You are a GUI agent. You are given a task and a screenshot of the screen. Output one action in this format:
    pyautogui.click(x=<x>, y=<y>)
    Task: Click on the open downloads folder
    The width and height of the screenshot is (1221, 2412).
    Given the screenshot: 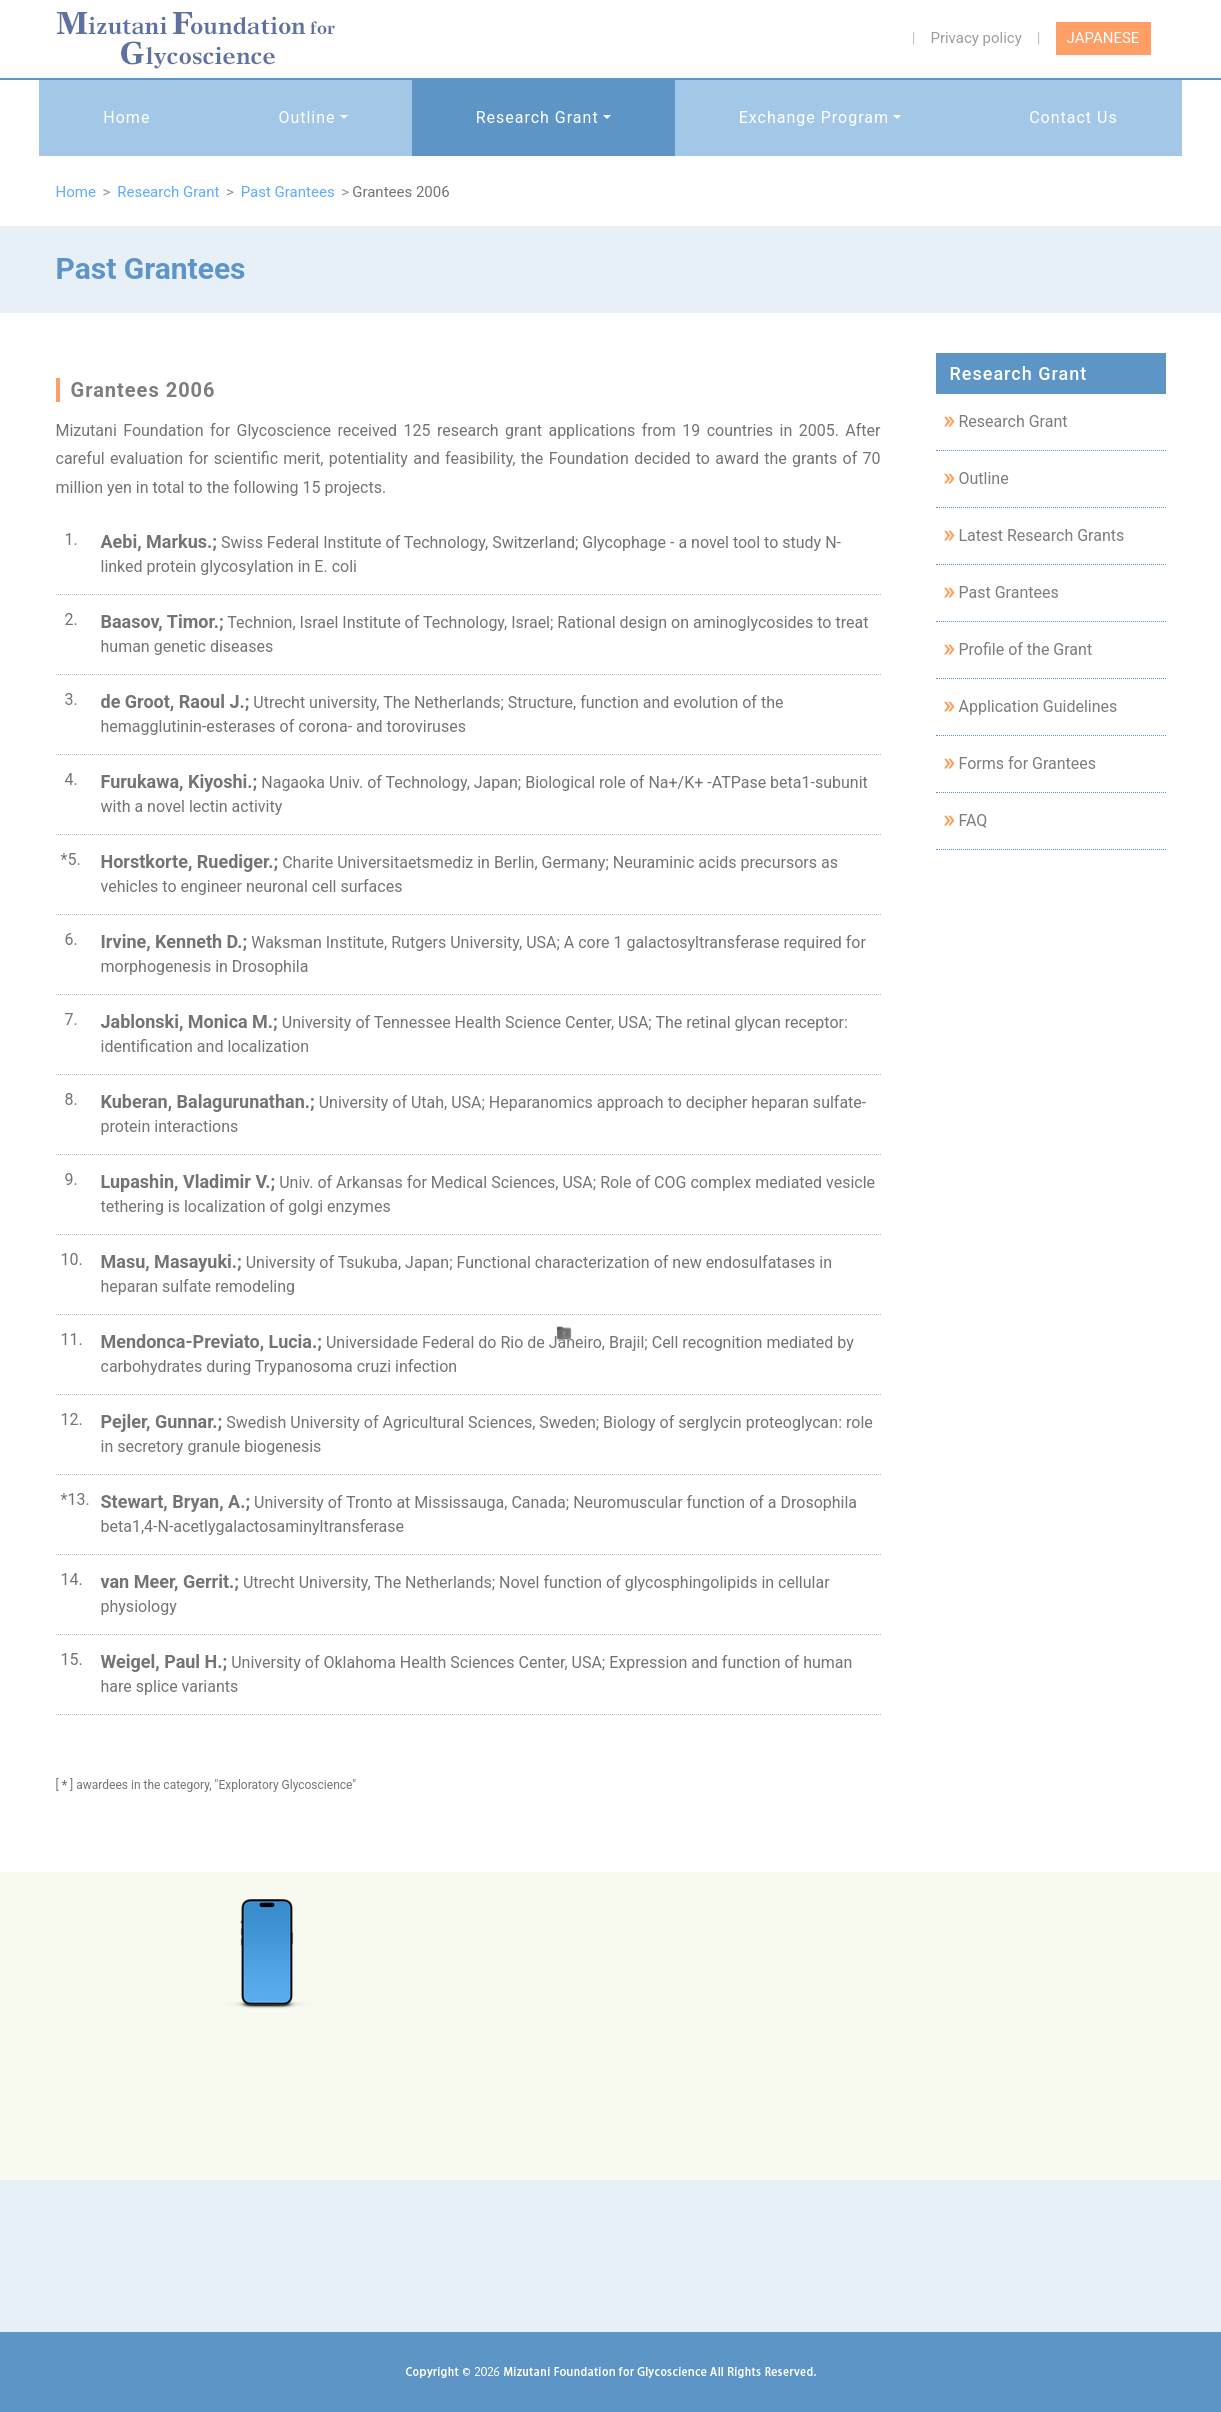 What is the action you would take?
    pyautogui.click(x=564, y=1333)
    